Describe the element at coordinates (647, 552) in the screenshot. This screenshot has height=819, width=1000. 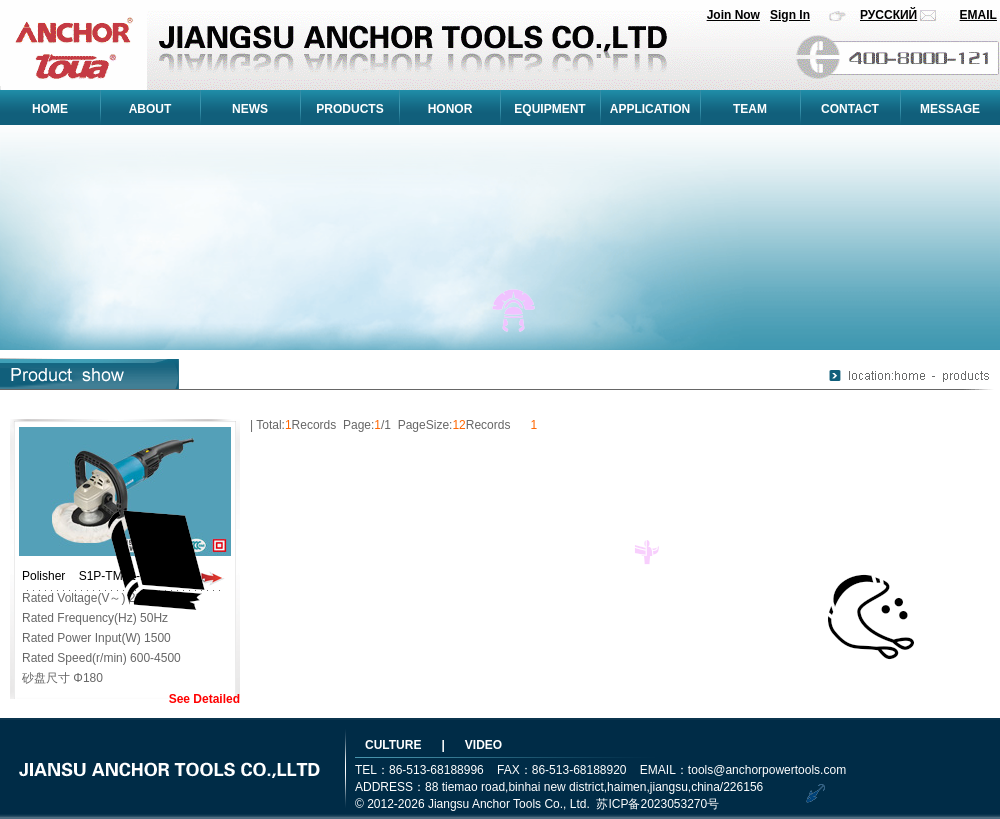
I see `indicates a split or divided character state` at that location.